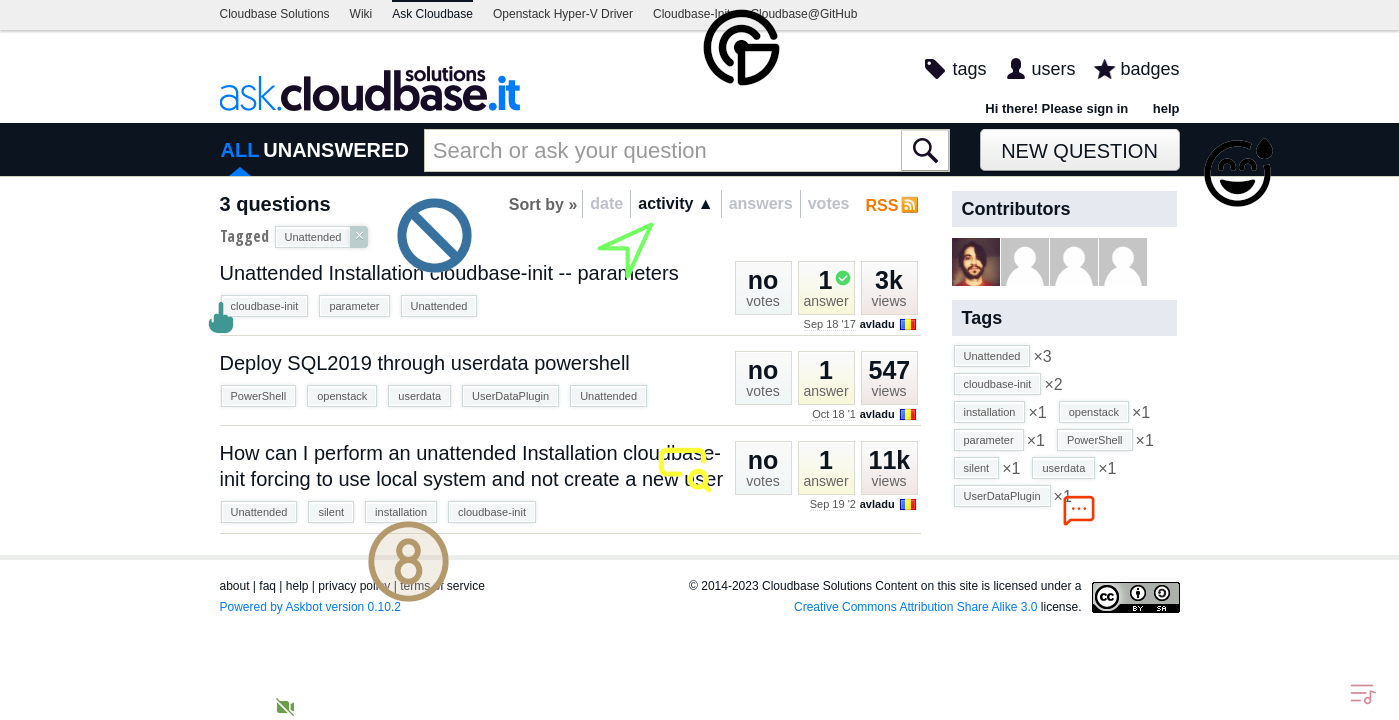  What do you see at coordinates (741, 47) in the screenshot?
I see `scan nearby devices or networks` at bounding box center [741, 47].